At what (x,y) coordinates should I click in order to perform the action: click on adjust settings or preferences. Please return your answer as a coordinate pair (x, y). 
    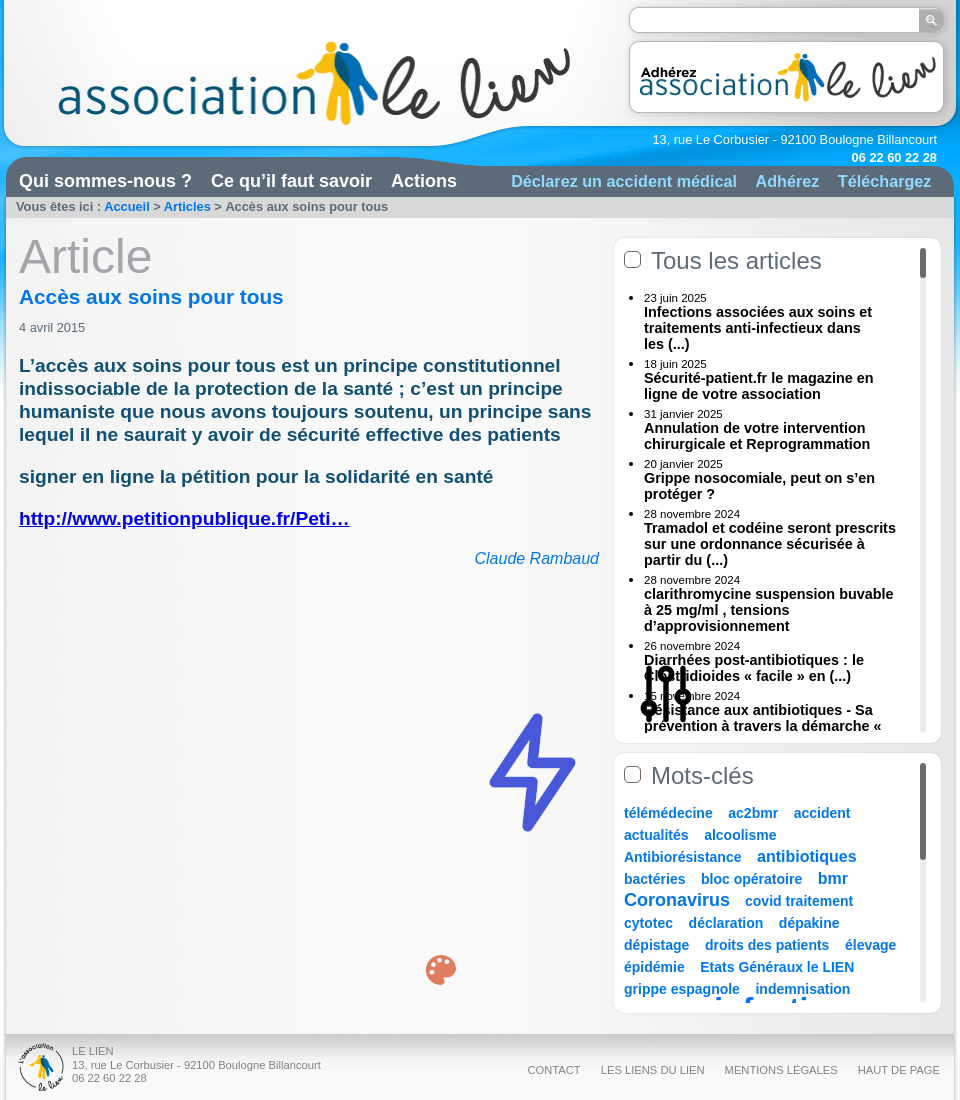
    Looking at the image, I should click on (666, 694).